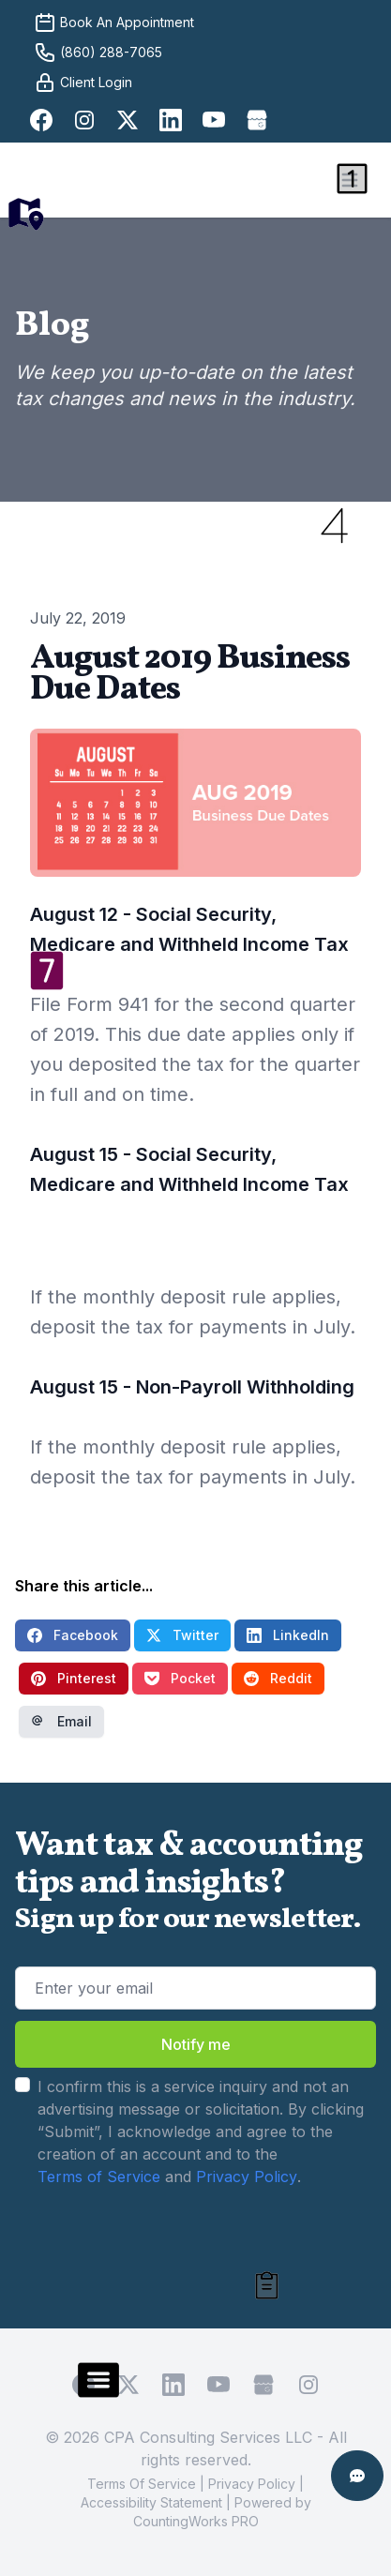 This screenshot has height=2576, width=391. Describe the element at coordinates (24, 213) in the screenshot. I see `view location on map` at that location.